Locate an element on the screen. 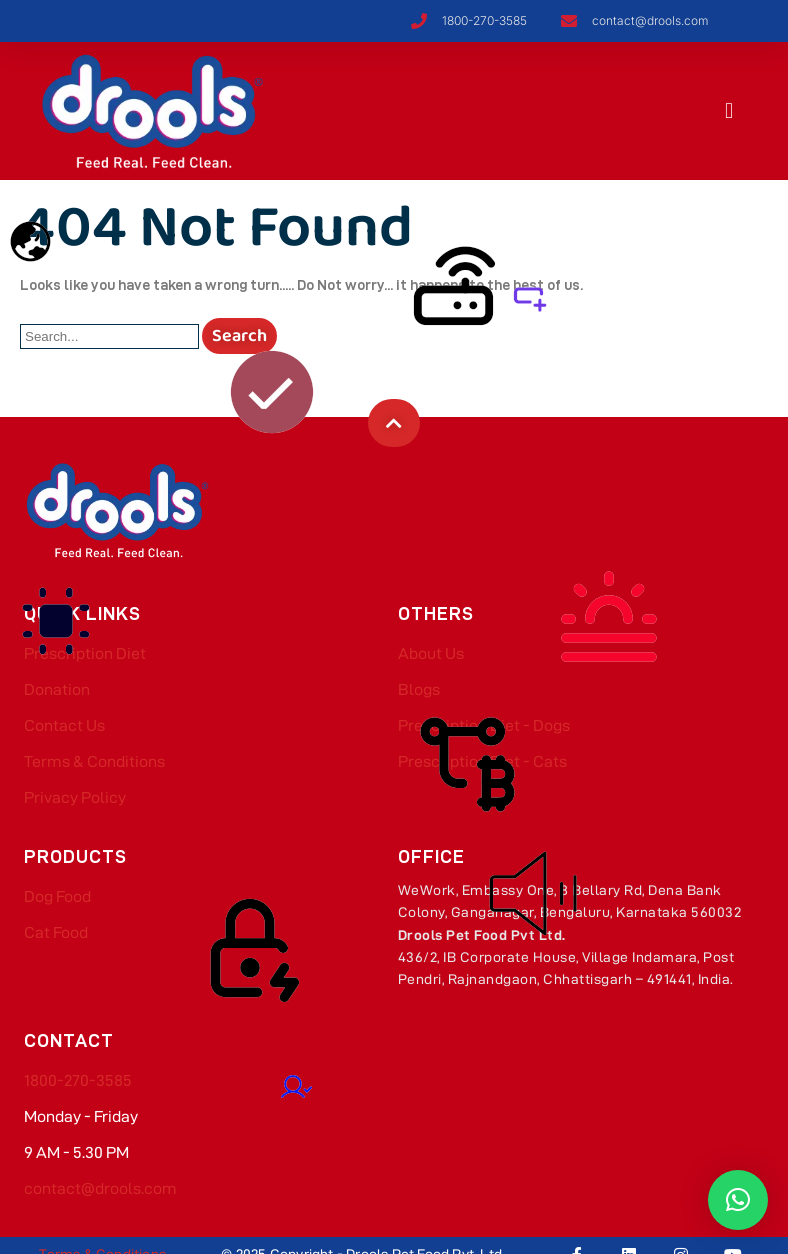 This screenshot has width=788, height=1254. indicates hazy or foggy weather conditions is located at coordinates (609, 619).